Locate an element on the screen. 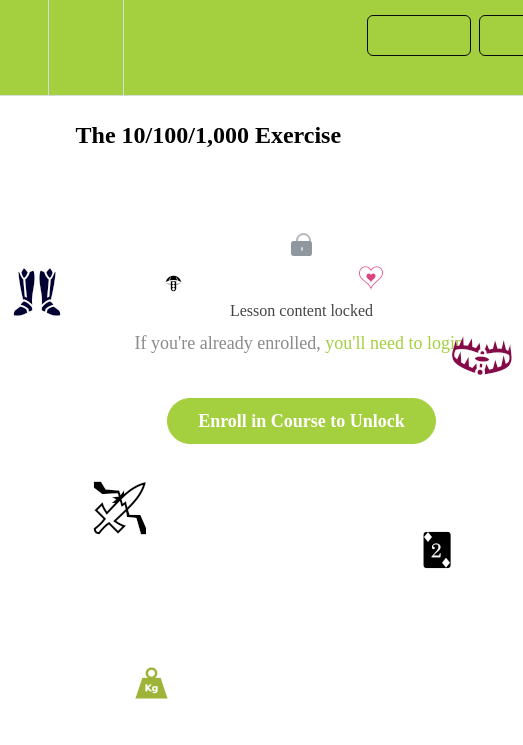 This screenshot has width=523, height=745. equip leg armor to your character is located at coordinates (37, 292).